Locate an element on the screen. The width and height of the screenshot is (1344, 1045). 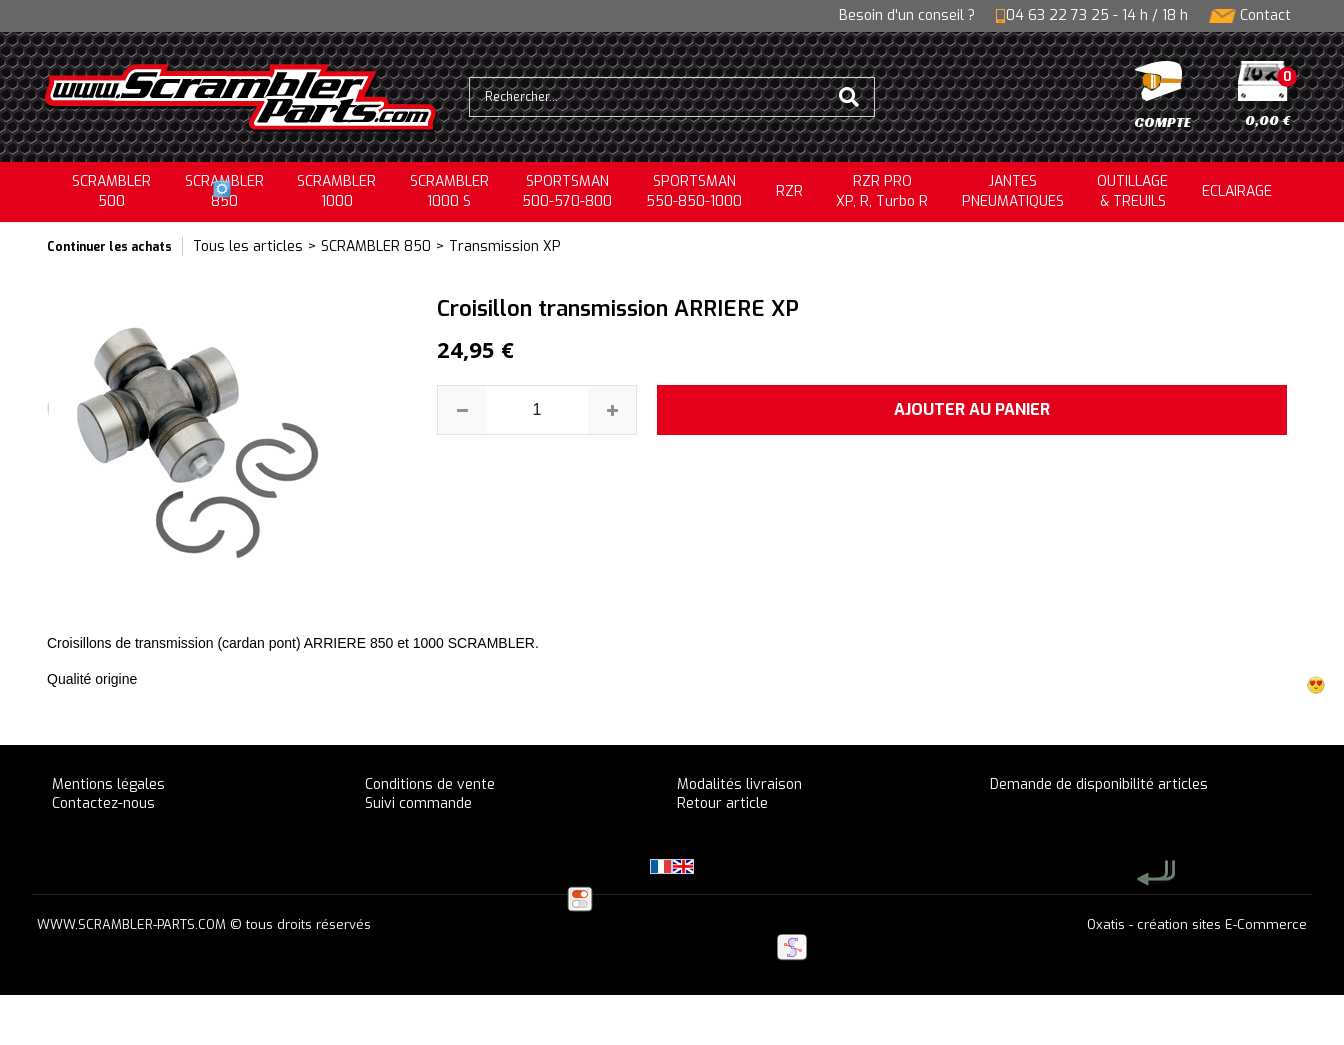
windows installer package file is located at coordinates (222, 189).